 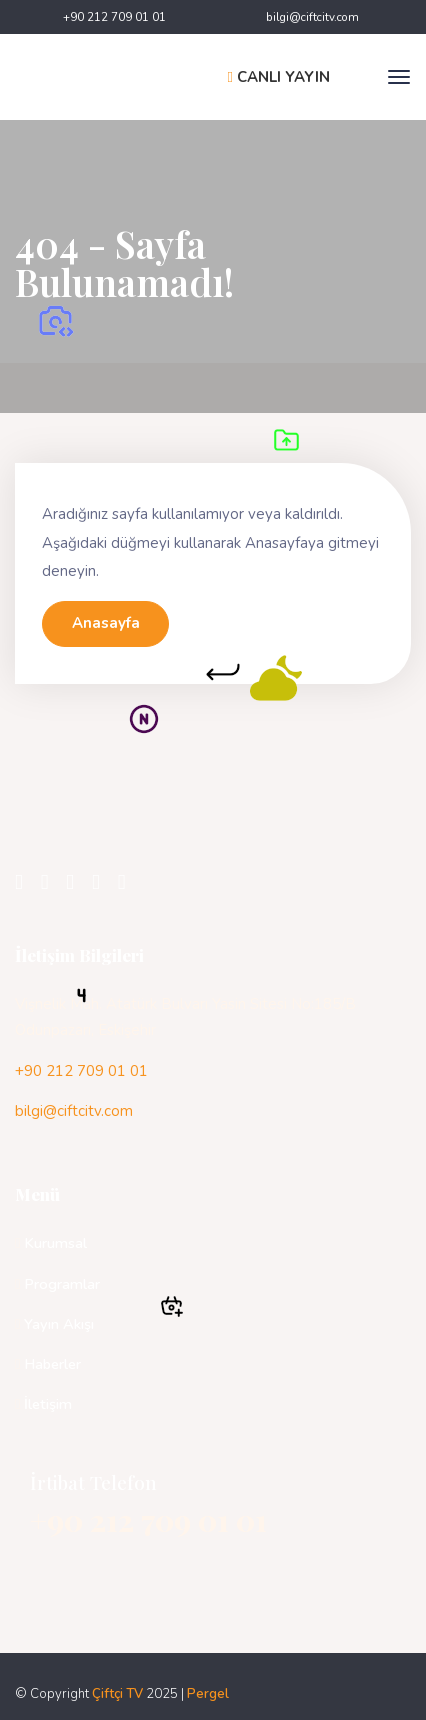 What do you see at coordinates (286, 440) in the screenshot?
I see `upload files to this folder` at bounding box center [286, 440].